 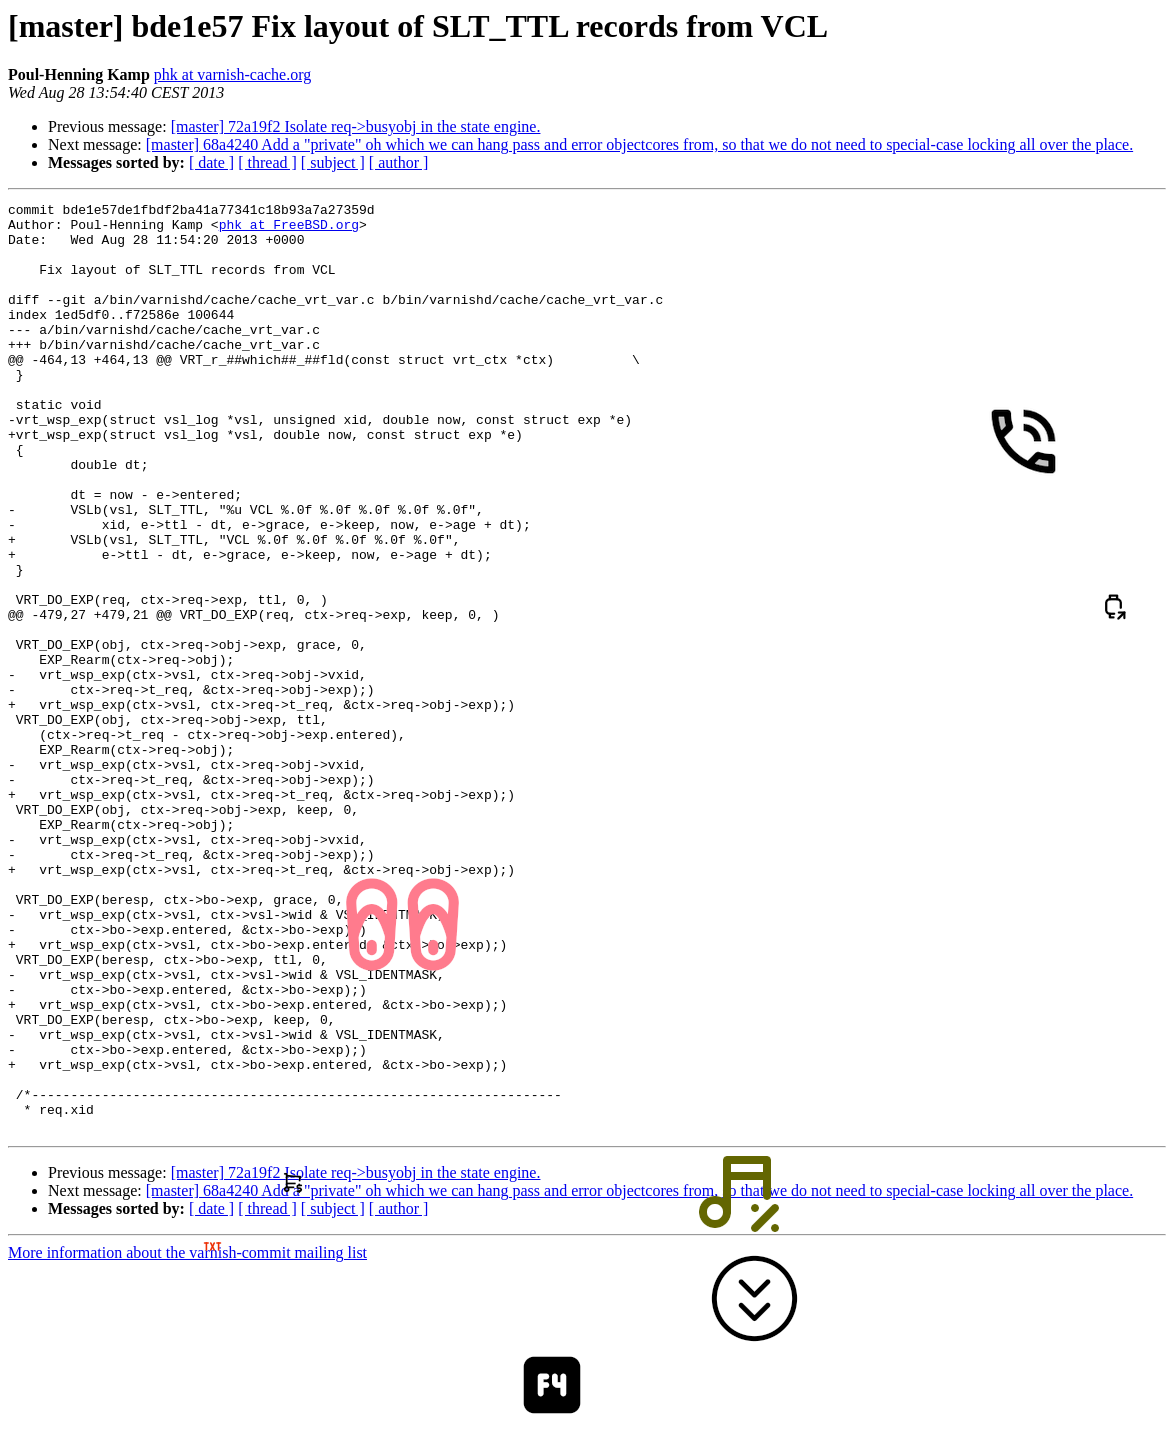 What do you see at coordinates (292, 1182) in the screenshot?
I see `view cart total or pricing` at bounding box center [292, 1182].